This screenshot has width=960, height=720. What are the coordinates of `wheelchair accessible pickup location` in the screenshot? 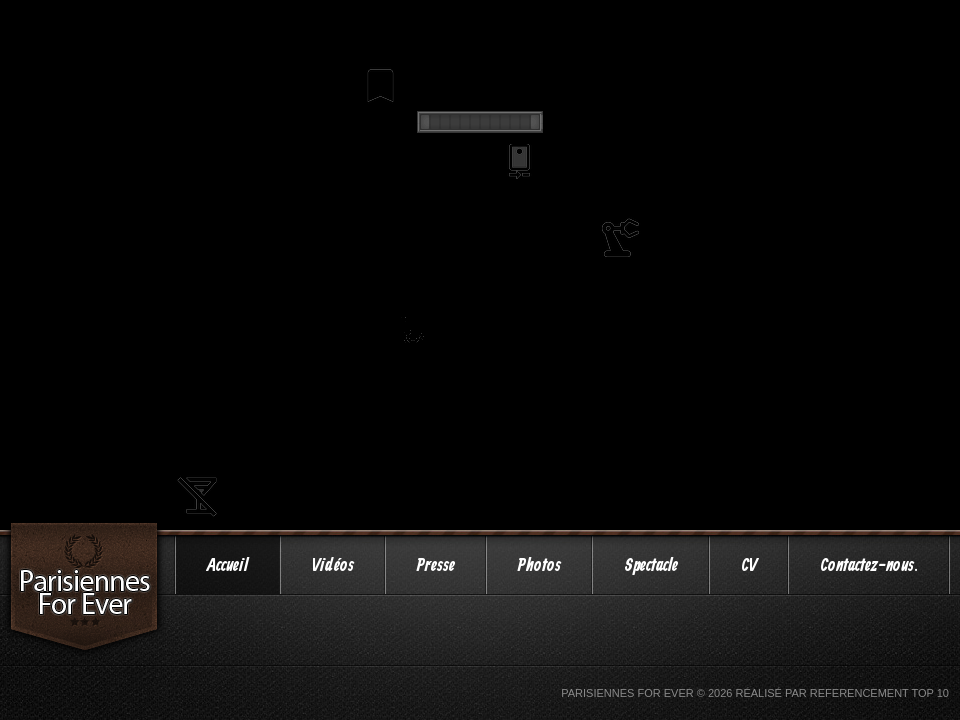 It's located at (411, 330).